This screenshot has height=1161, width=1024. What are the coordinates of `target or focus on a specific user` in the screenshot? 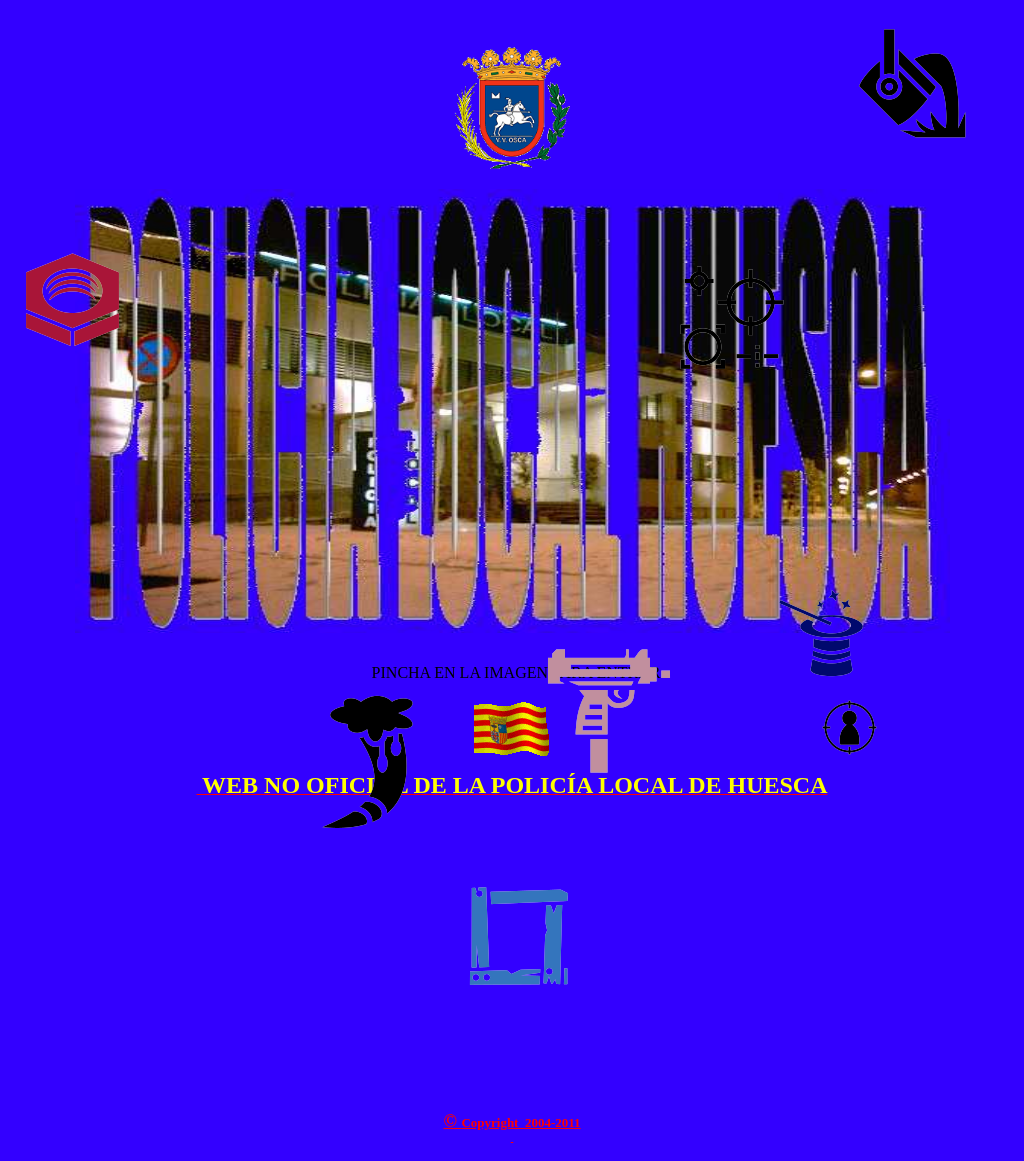 It's located at (849, 727).